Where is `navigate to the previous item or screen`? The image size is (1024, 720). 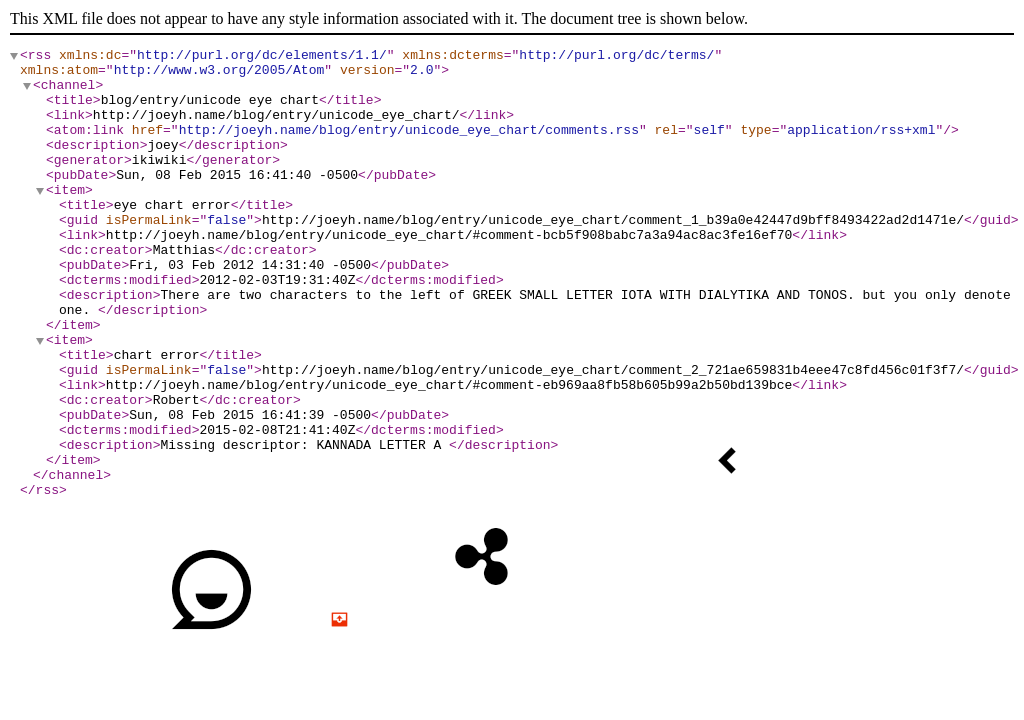 navigate to the previous item or screen is located at coordinates (727, 460).